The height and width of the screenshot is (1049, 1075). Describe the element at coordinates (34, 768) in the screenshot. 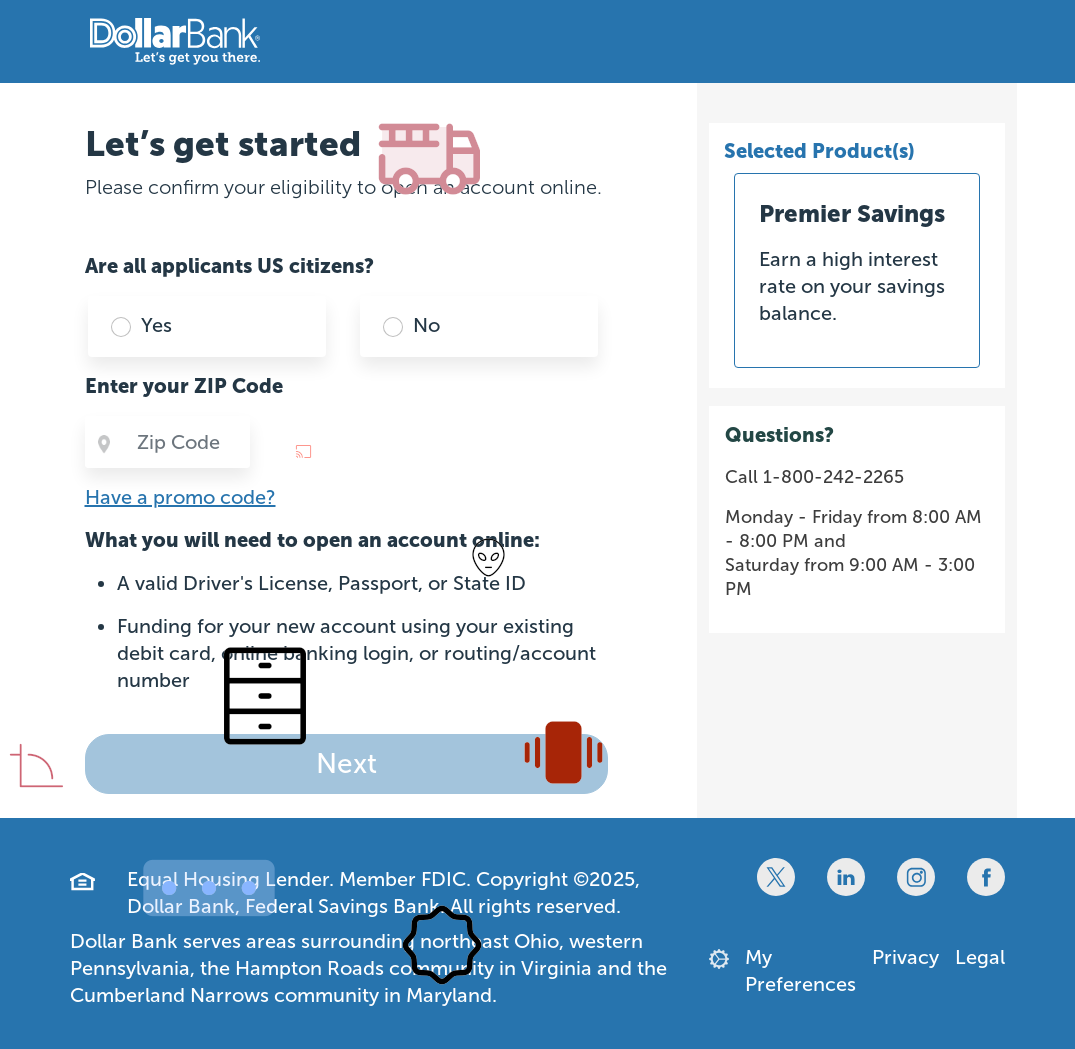

I see `measure or adjust angle in a design tool` at that location.